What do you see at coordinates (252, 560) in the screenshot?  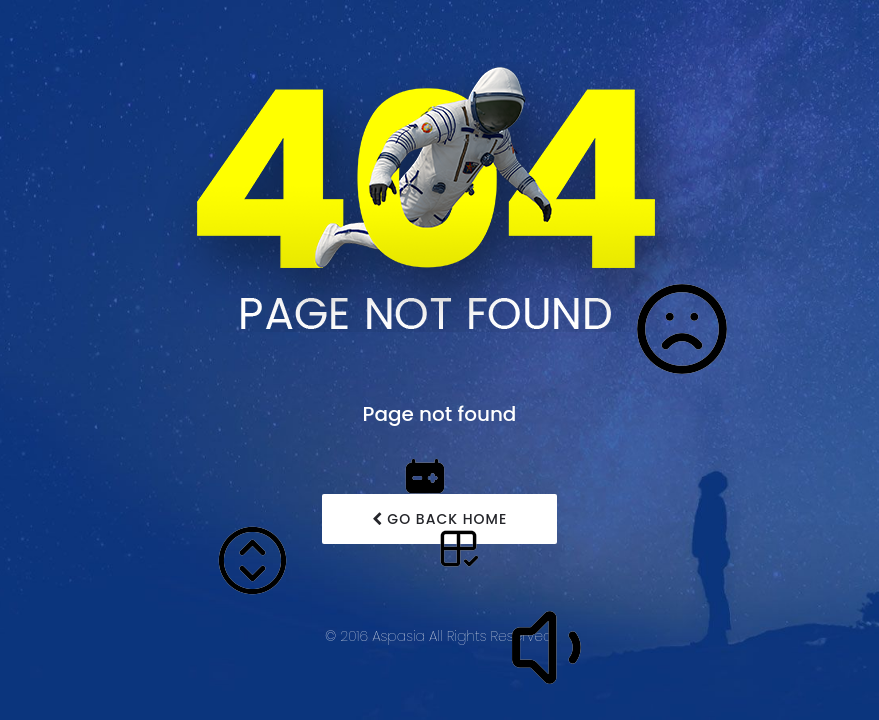 I see `expand or collapse a section` at bounding box center [252, 560].